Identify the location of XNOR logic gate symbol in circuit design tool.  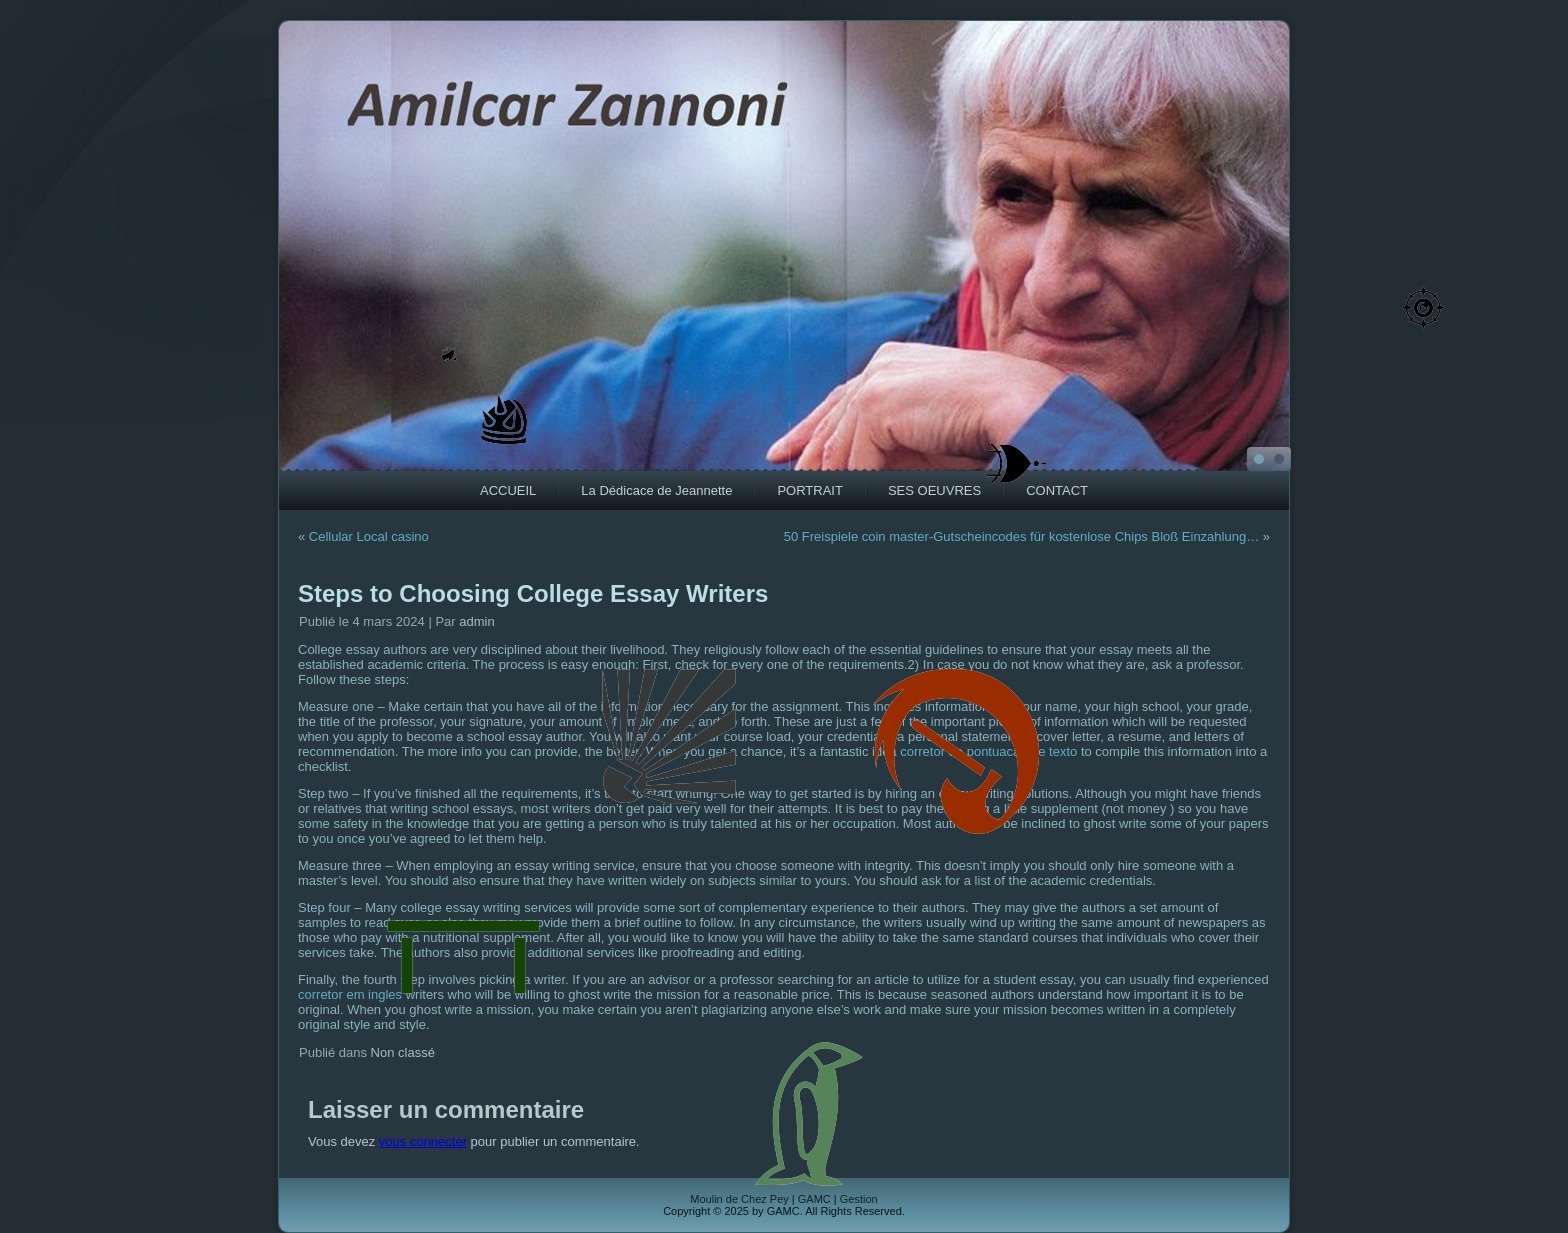
(1016, 463).